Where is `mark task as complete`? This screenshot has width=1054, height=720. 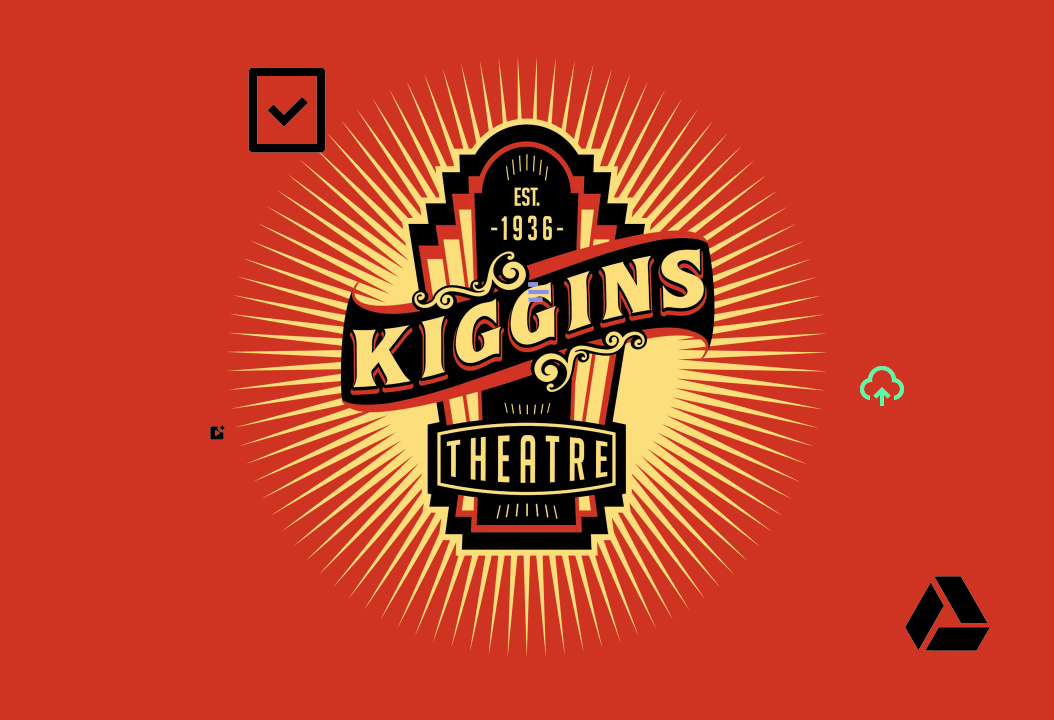
mark task as complete is located at coordinates (287, 110).